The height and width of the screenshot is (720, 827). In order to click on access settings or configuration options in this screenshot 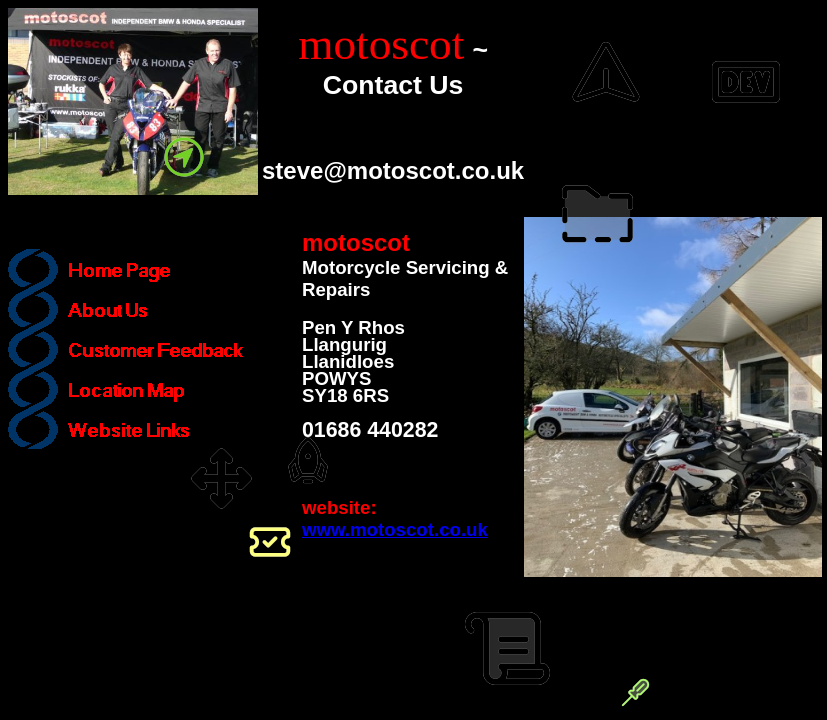, I will do `click(635, 692)`.